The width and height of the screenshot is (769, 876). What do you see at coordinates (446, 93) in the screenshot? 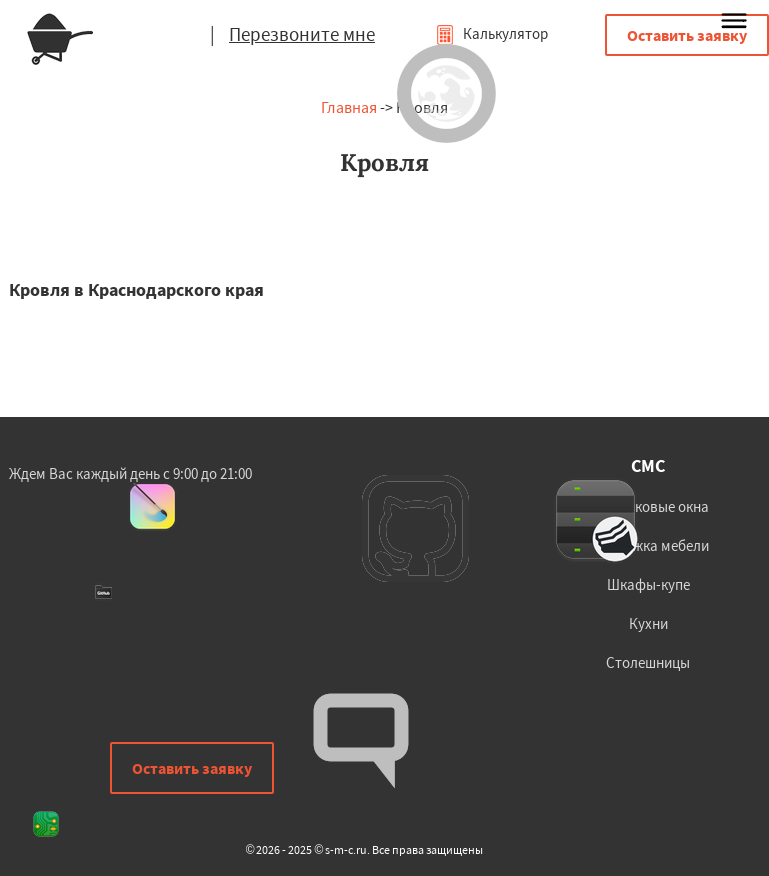
I see `indicates clear weather conditions at night` at bounding box center [446, 93].